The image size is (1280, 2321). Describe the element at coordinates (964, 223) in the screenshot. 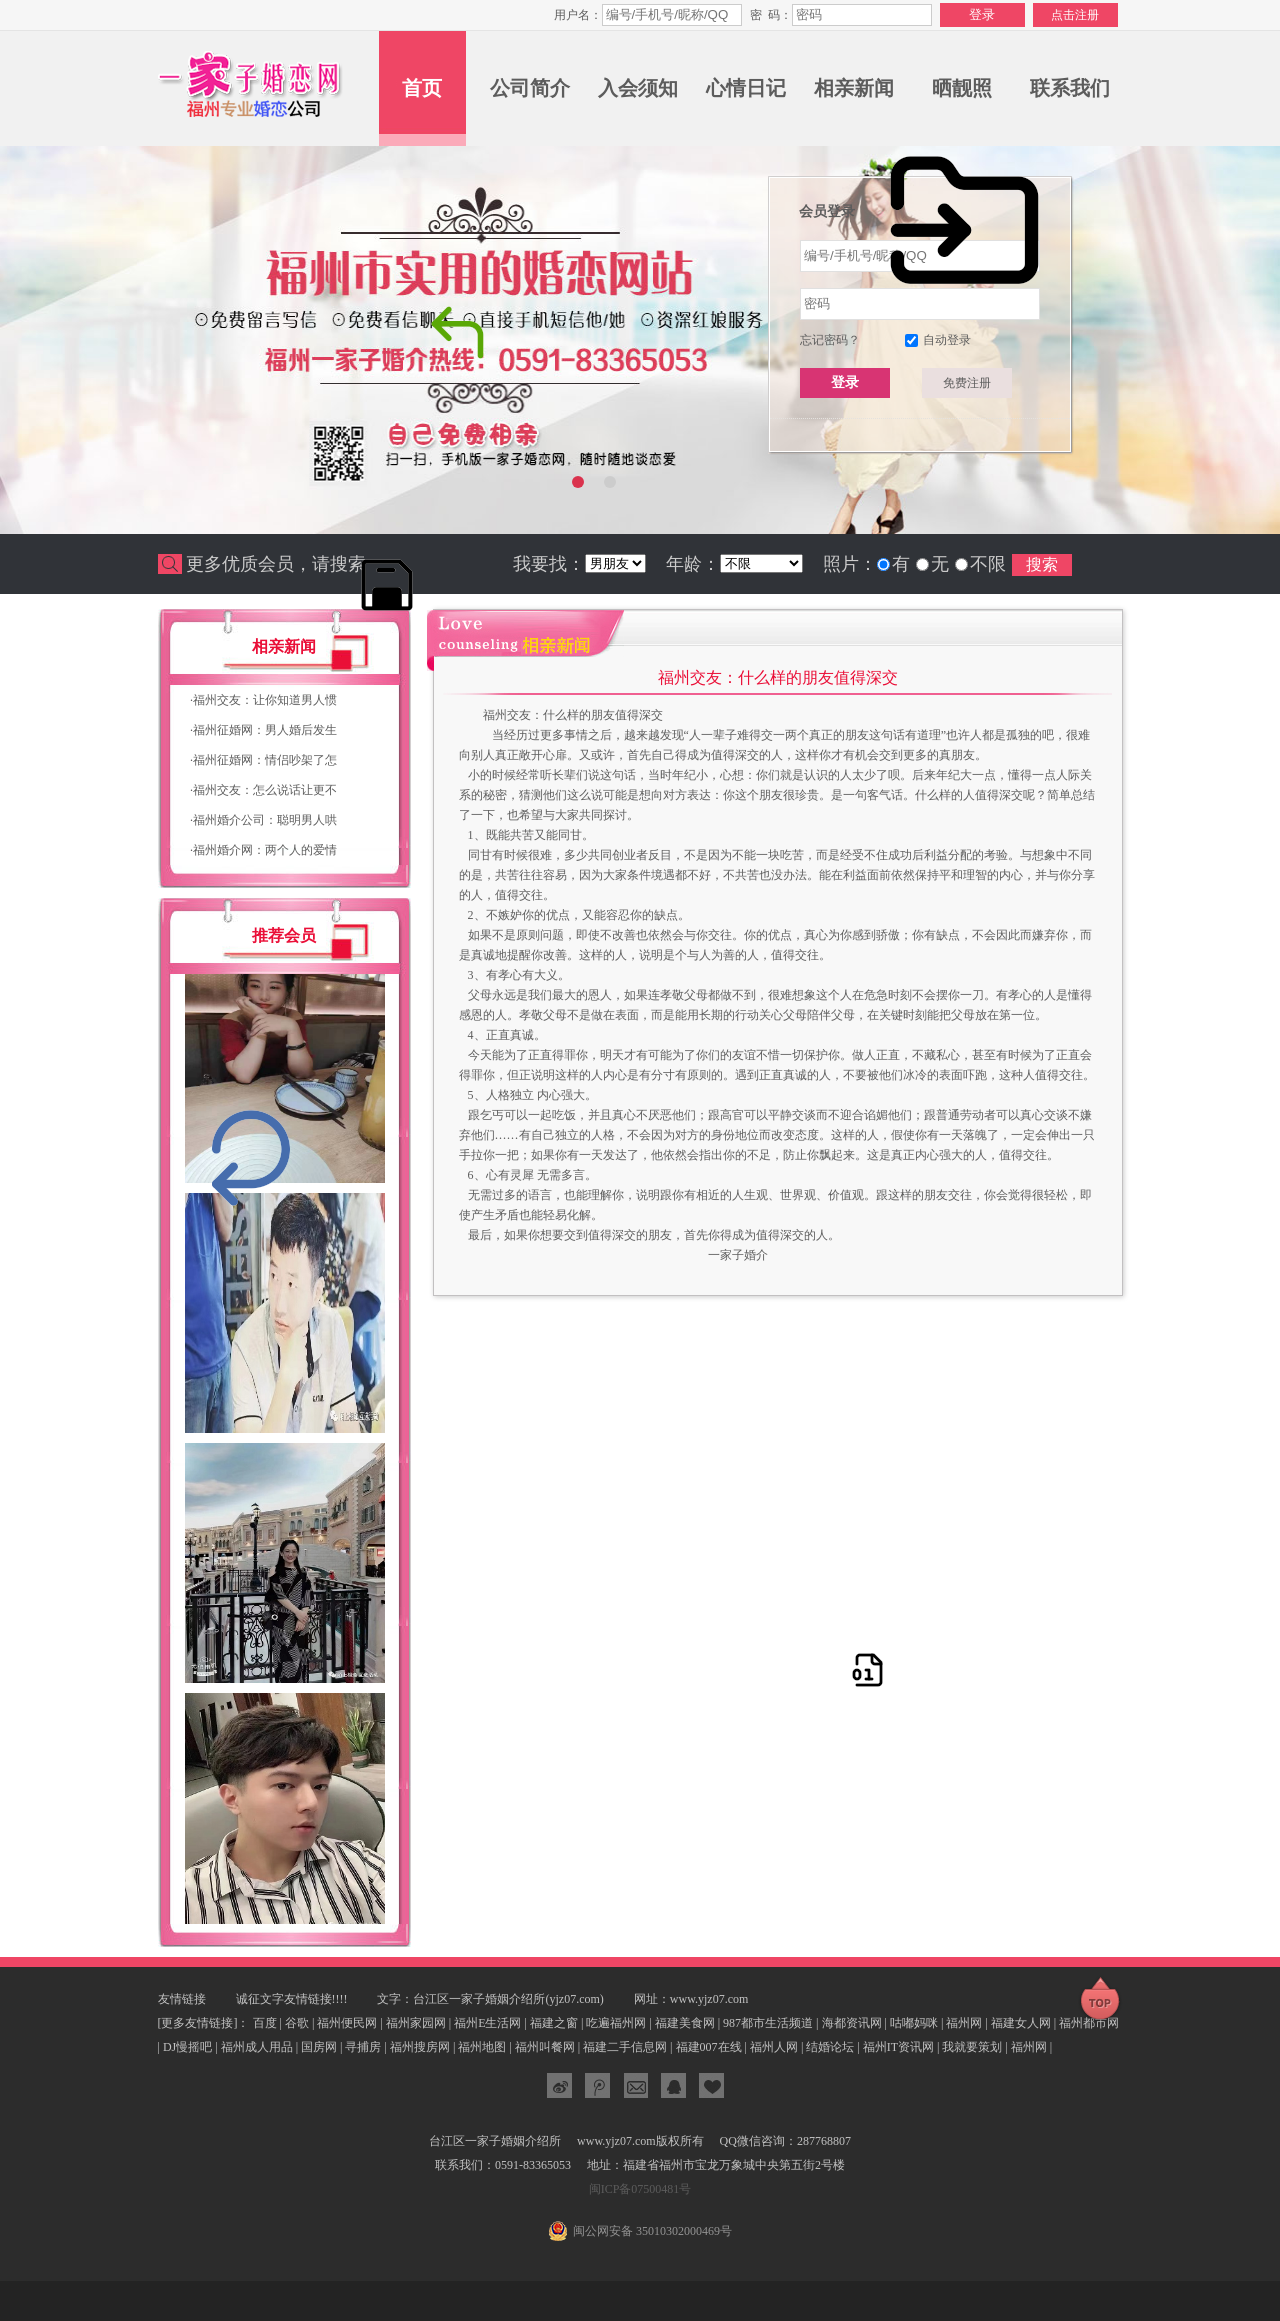

I see `import files into folder` at that location.